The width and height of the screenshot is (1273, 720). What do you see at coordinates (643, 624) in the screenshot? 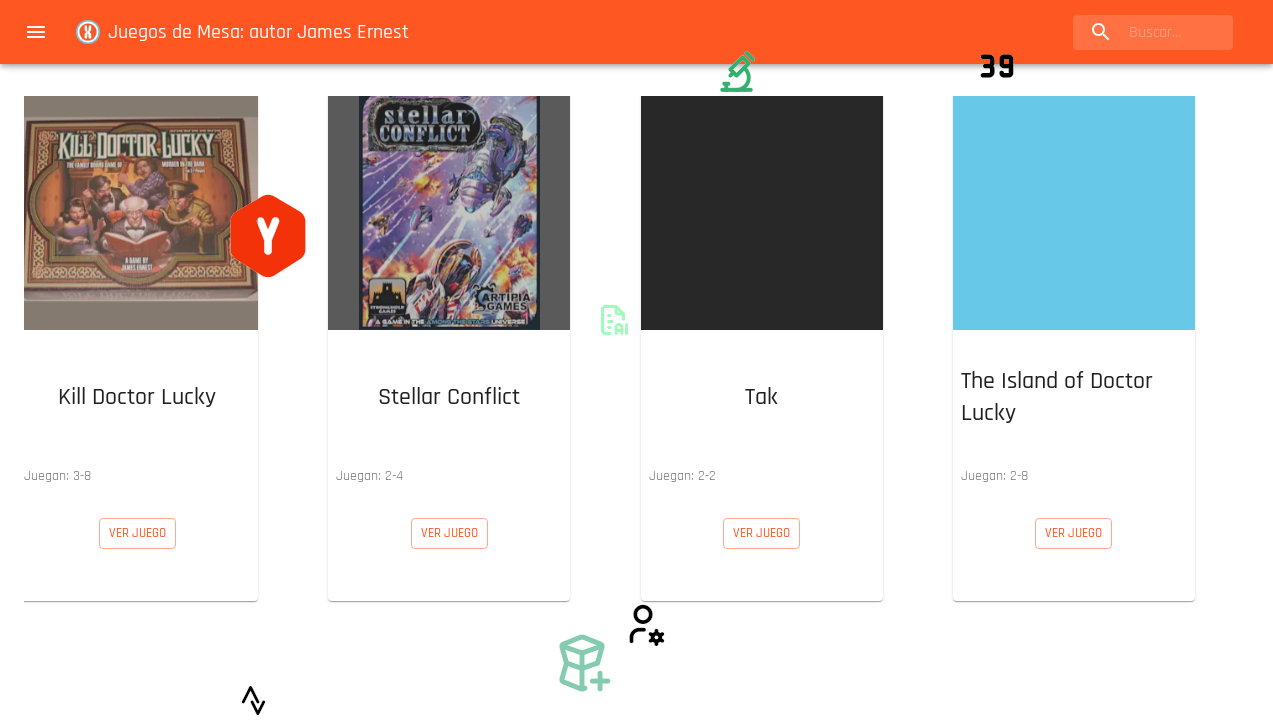
I see `access user settings or preferences` at bounding box center [643, 624].